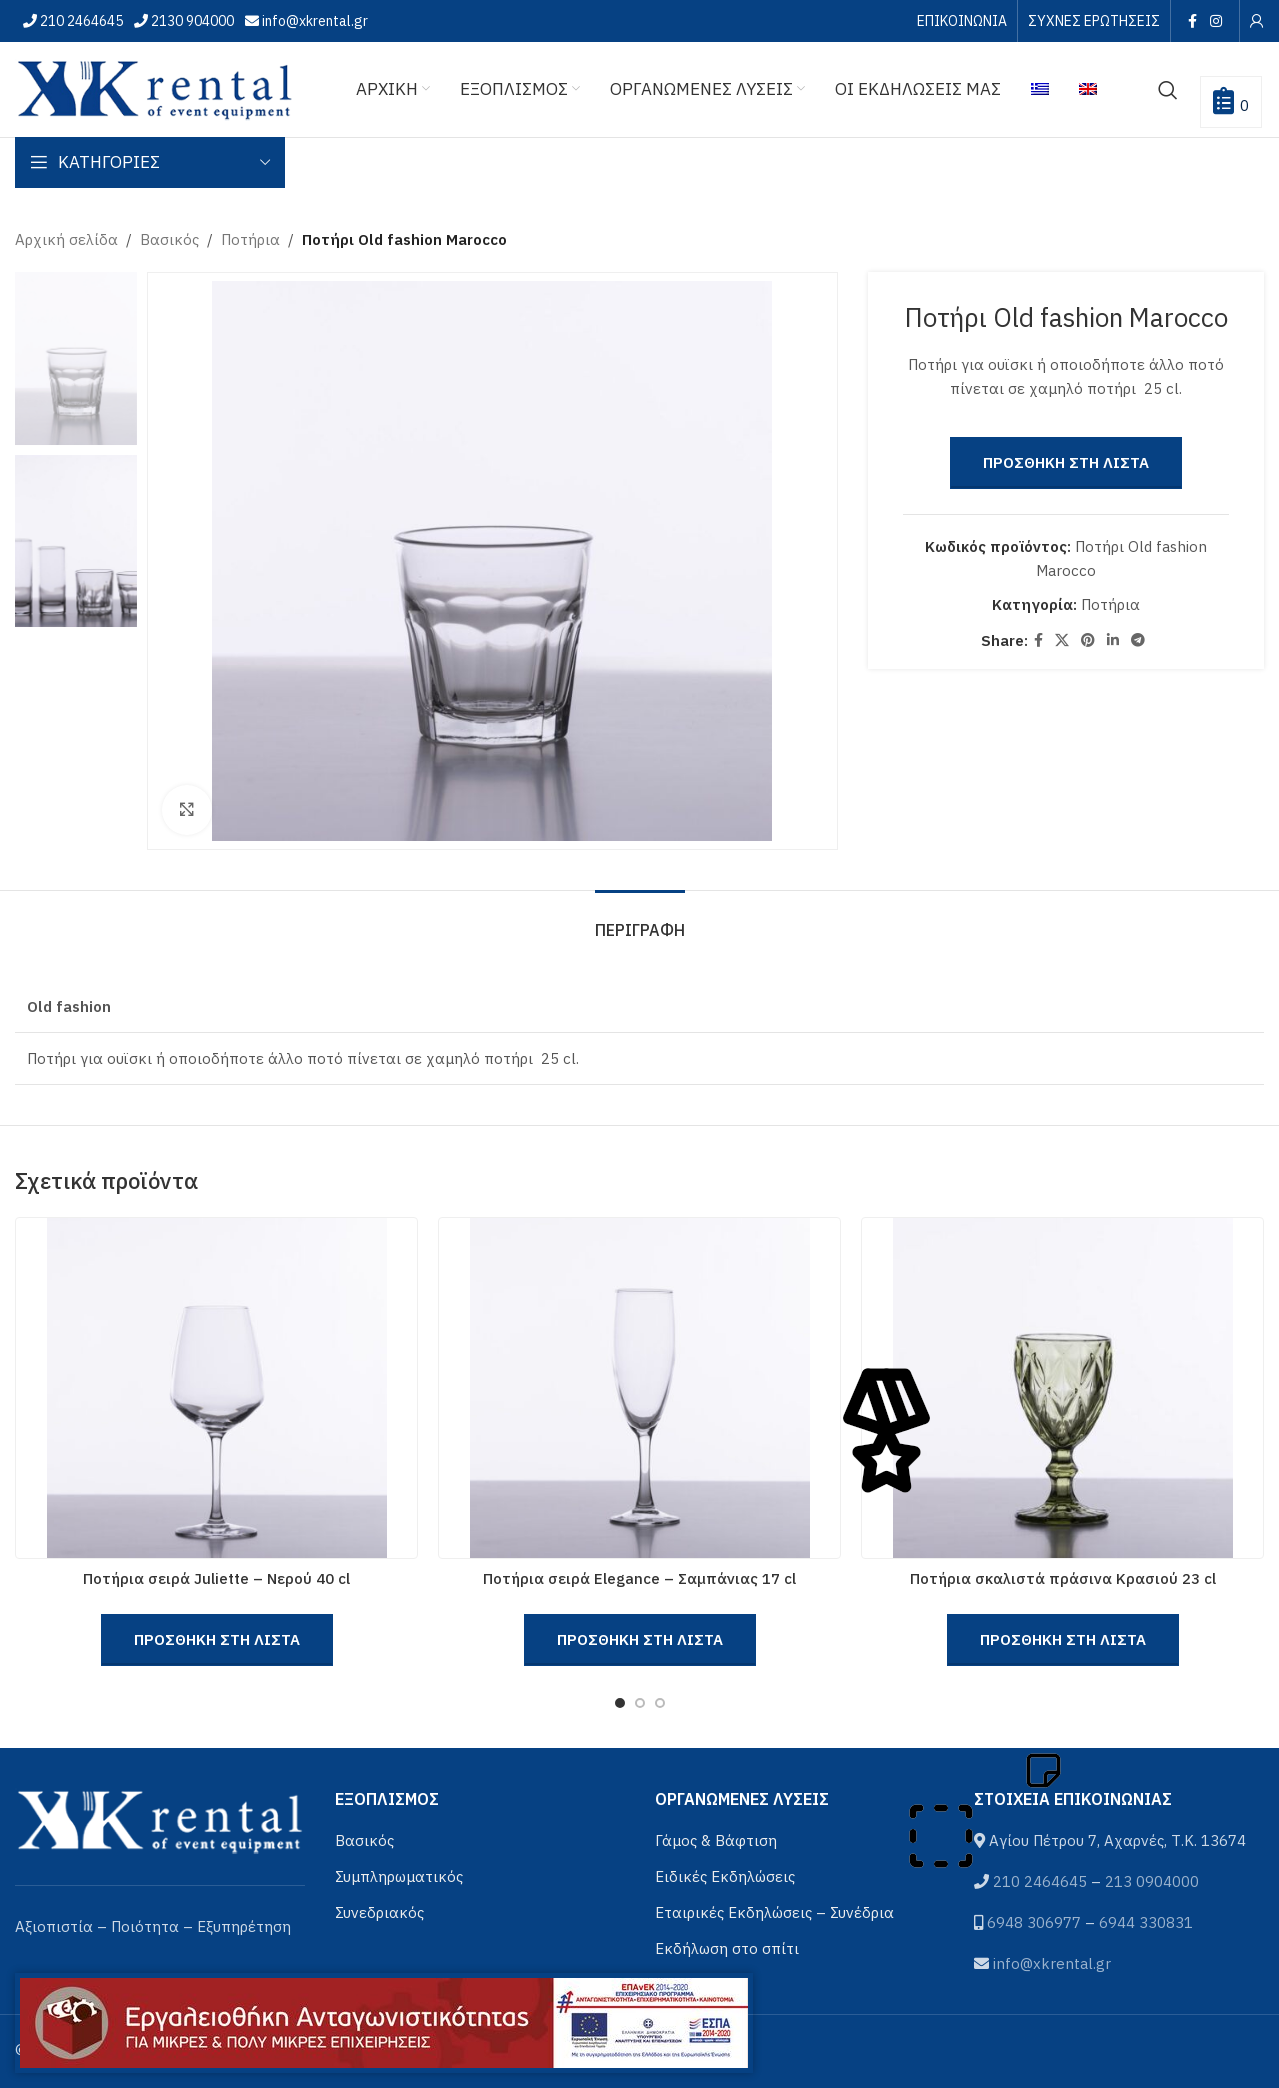 This screenshot has width=1279, height=2088. I want to click on view achievements or awards, so click(886, 1430).